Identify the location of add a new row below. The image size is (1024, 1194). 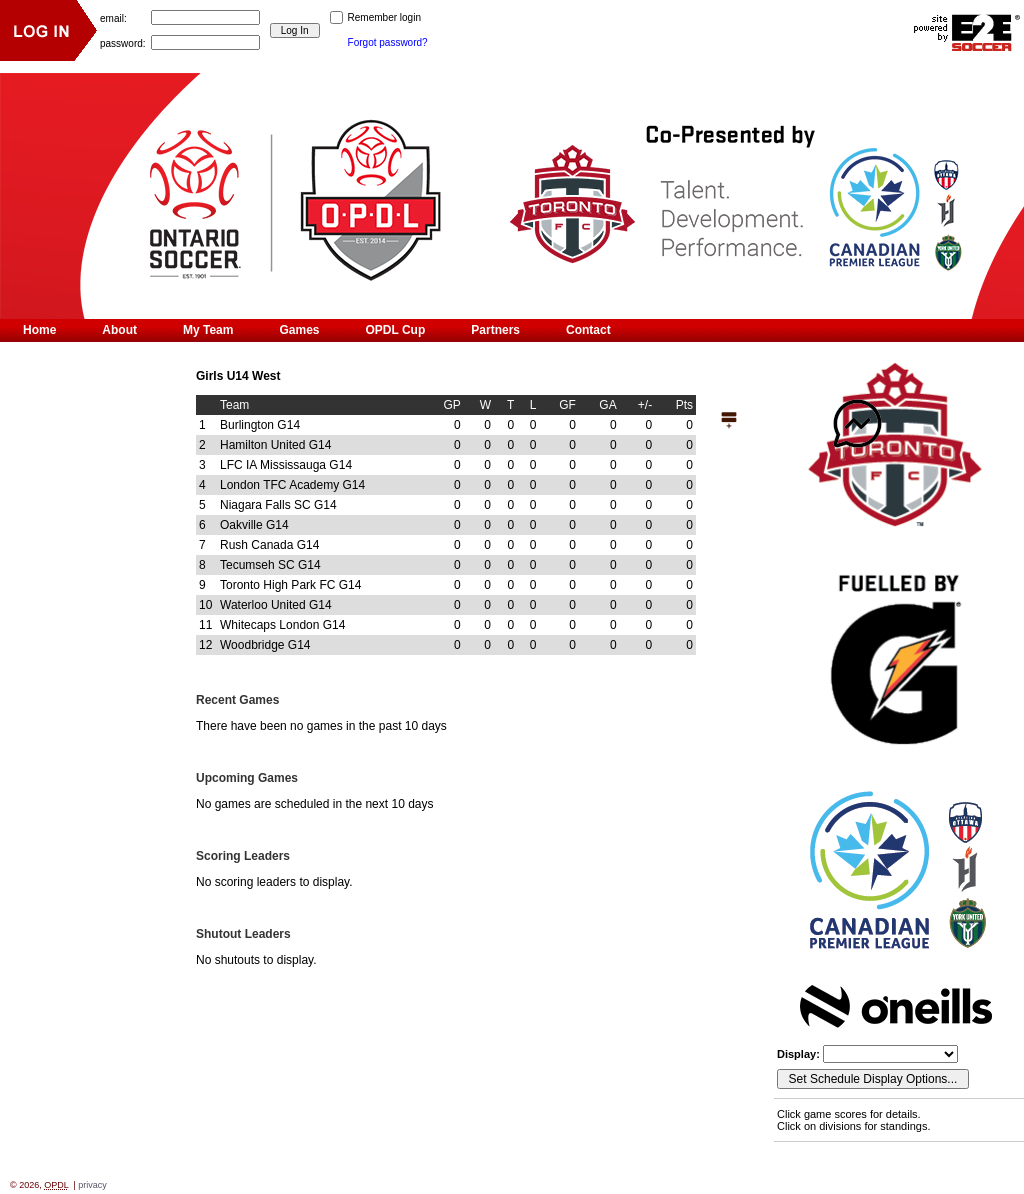
(729, 419).